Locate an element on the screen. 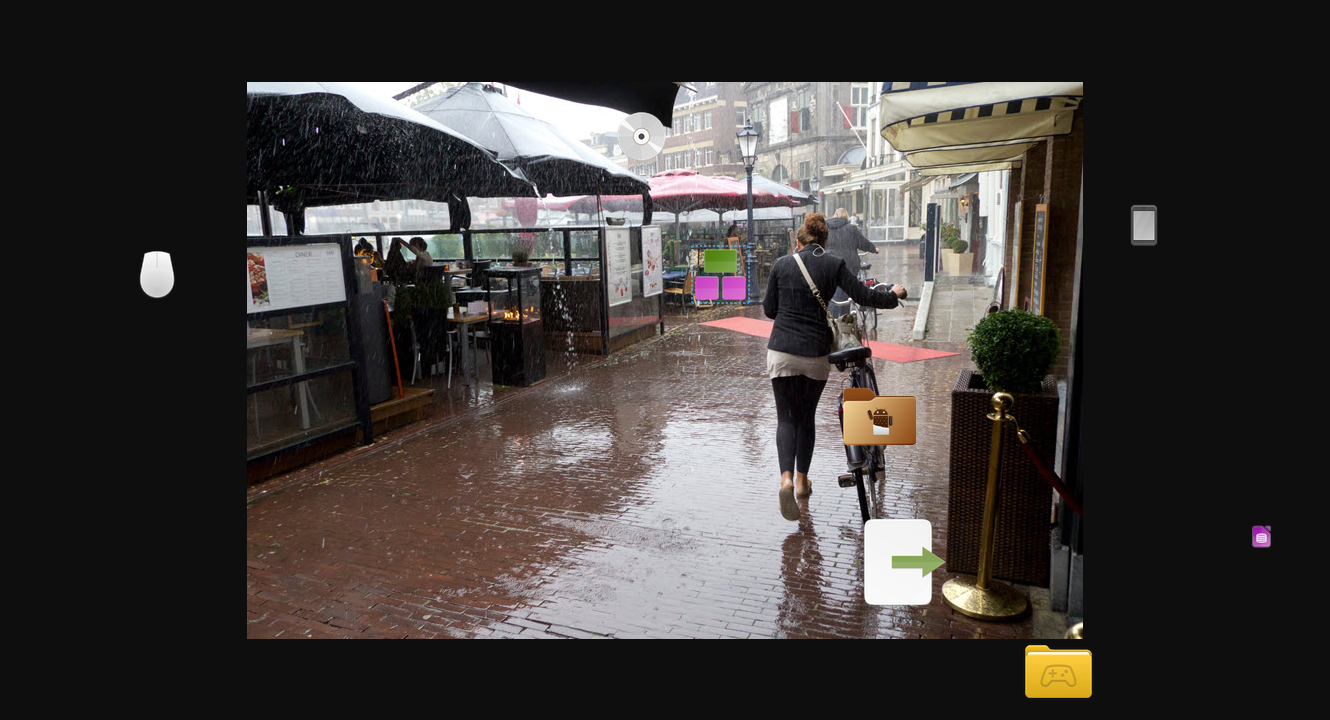 Image resolution: width=1330 pixels, height=720 pixels. mouse input device settings is located at coordinates (157, 274).